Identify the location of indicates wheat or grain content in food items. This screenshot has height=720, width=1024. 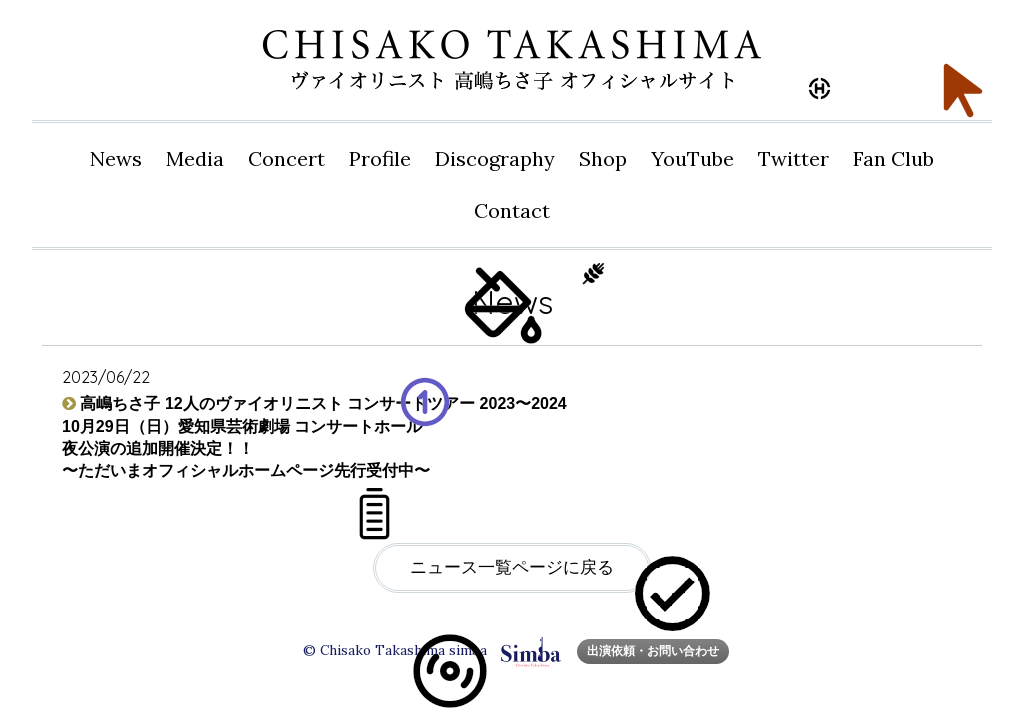
(594, 273).